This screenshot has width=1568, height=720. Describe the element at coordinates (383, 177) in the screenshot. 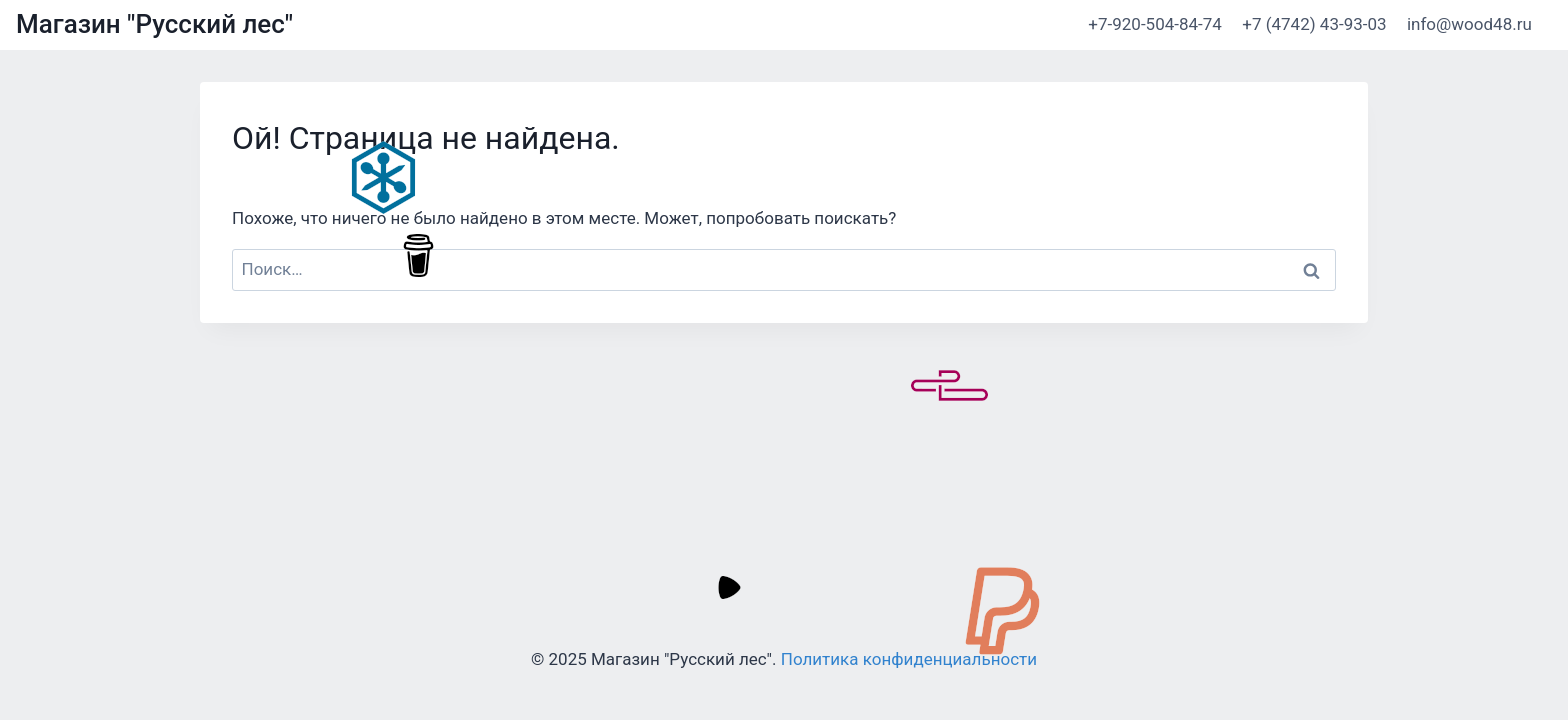

I see `legacy games logo` at that location.